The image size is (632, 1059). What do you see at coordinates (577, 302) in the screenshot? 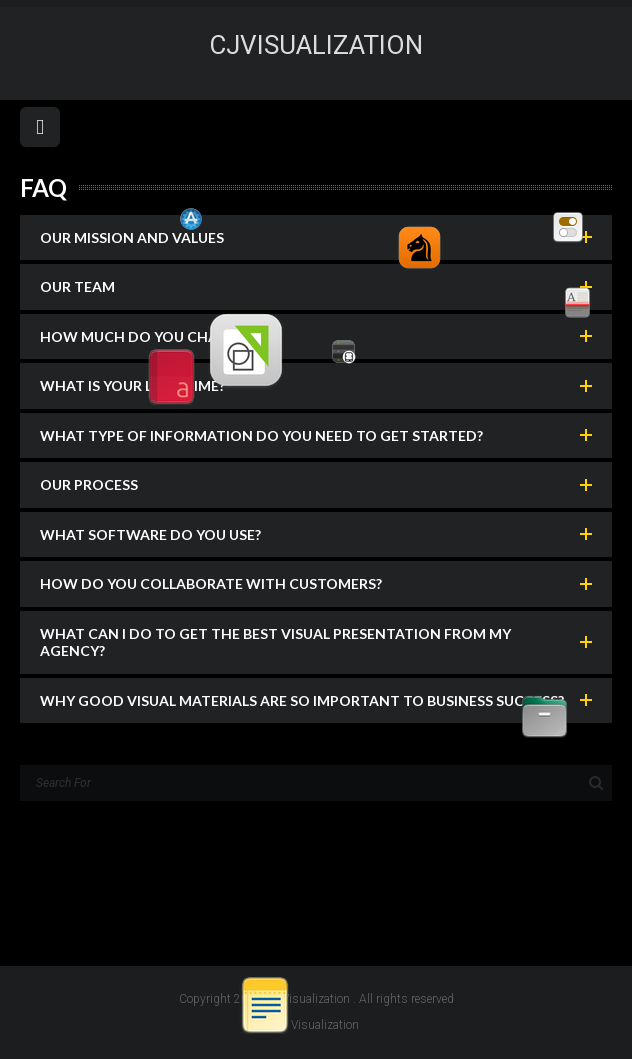
I see `open document scanner app` at bounding box center [577, 302].